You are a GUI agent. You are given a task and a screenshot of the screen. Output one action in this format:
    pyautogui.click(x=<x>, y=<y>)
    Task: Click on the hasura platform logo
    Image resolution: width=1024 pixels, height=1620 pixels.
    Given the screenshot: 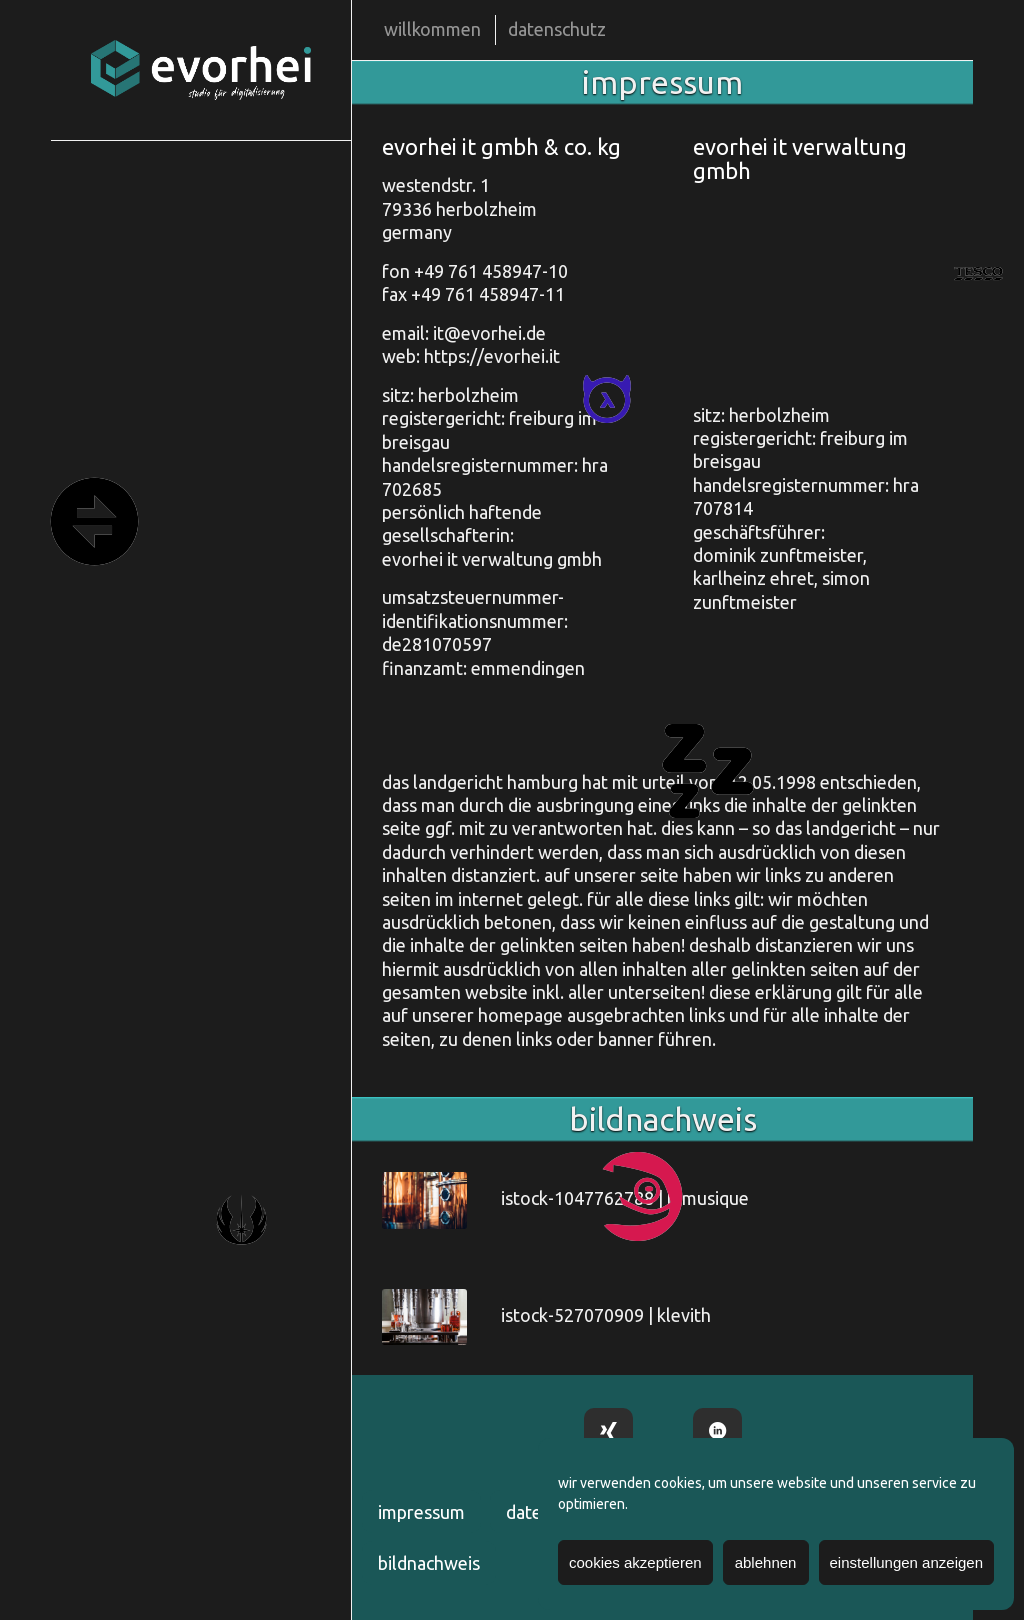 What is the action you would take?
    pyautogui.click(x=607, y=399)
    